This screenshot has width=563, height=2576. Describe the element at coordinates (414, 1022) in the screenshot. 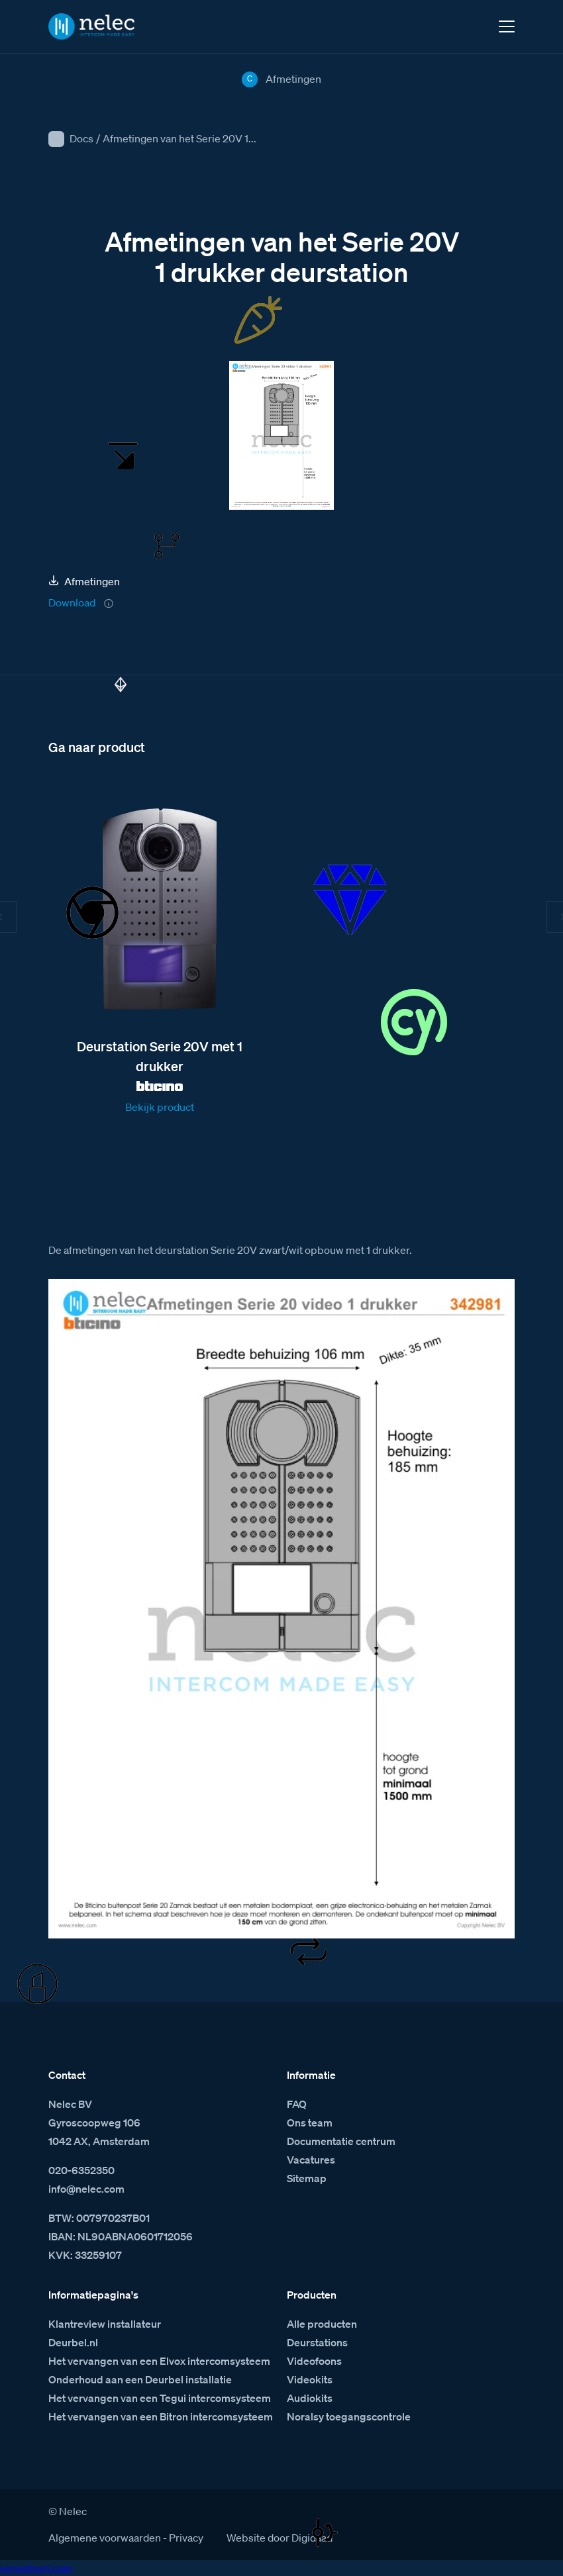

I see `cypress testing framework logo` at that location.